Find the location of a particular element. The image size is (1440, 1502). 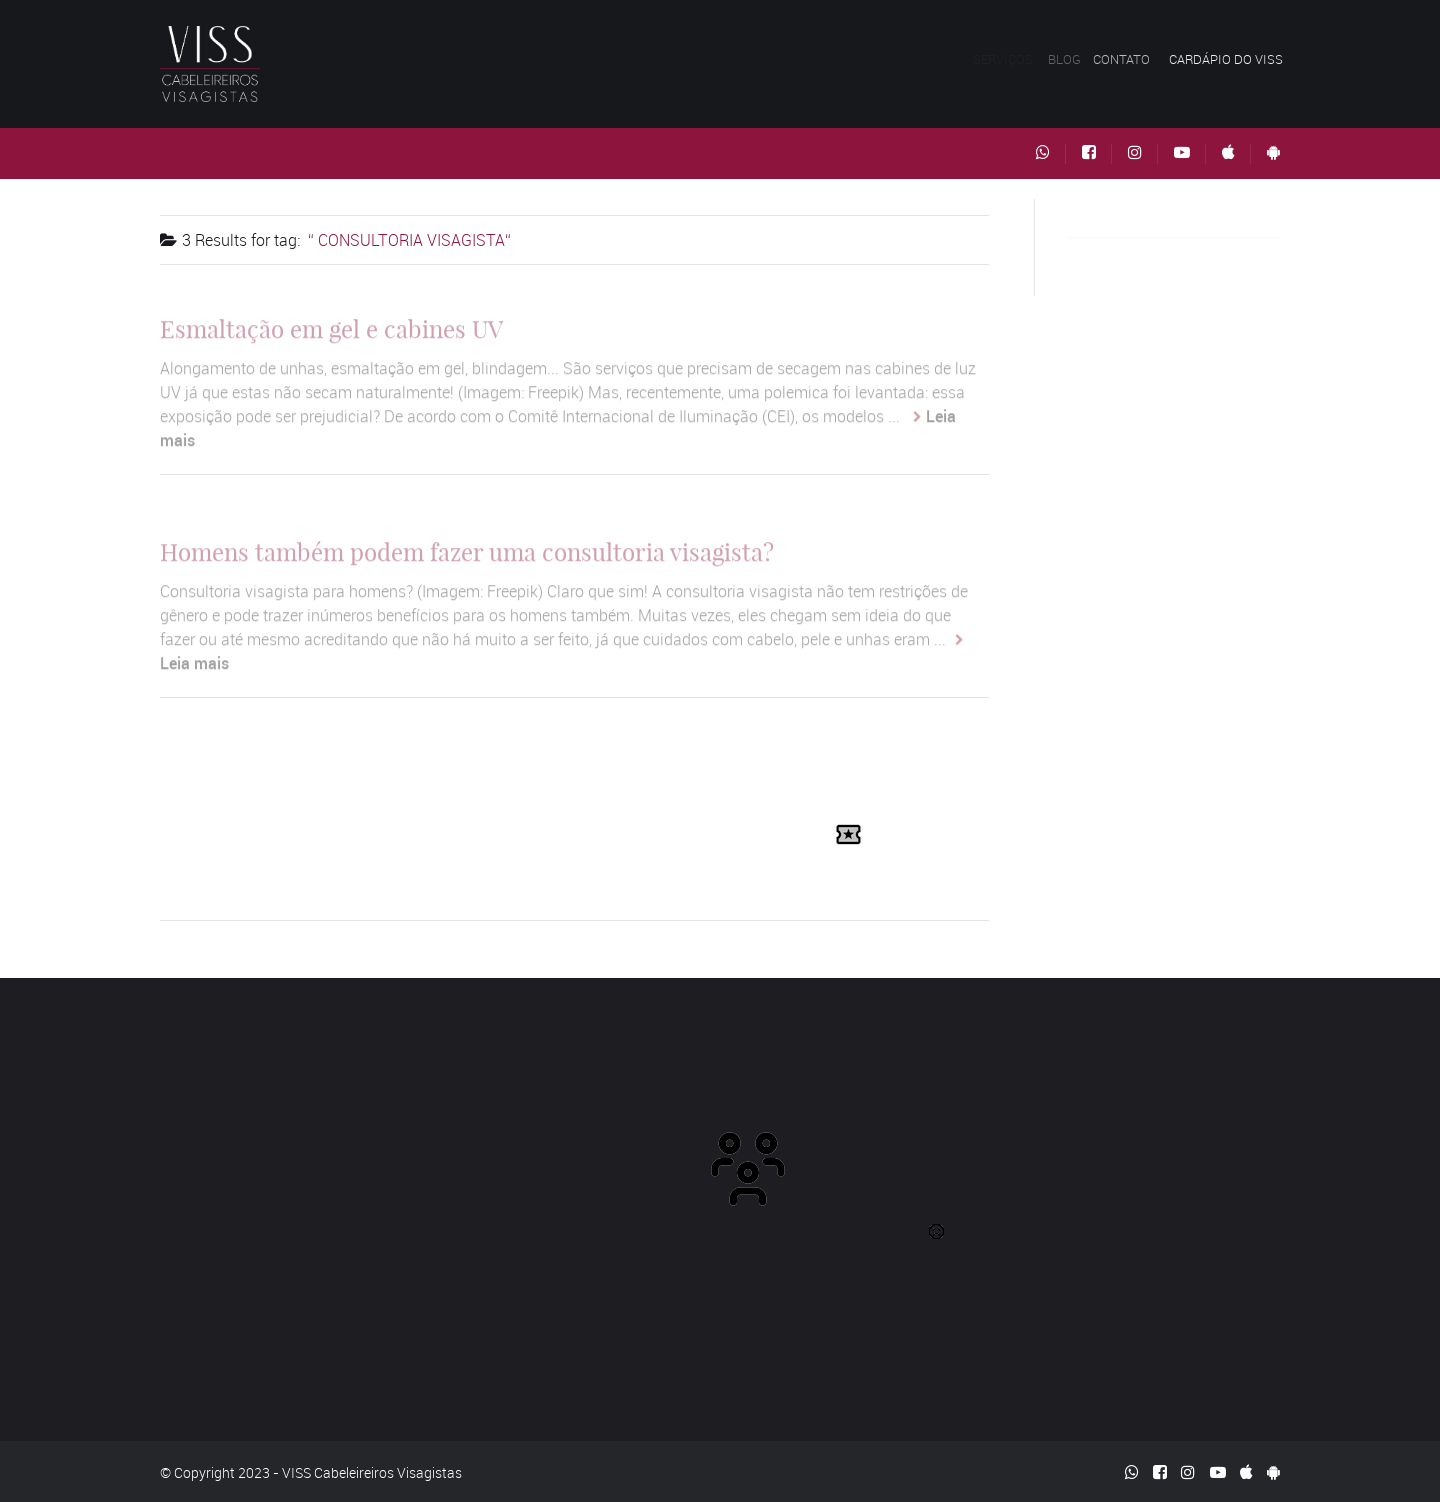

view group members or team roster is located at coordinates (748, 1169).